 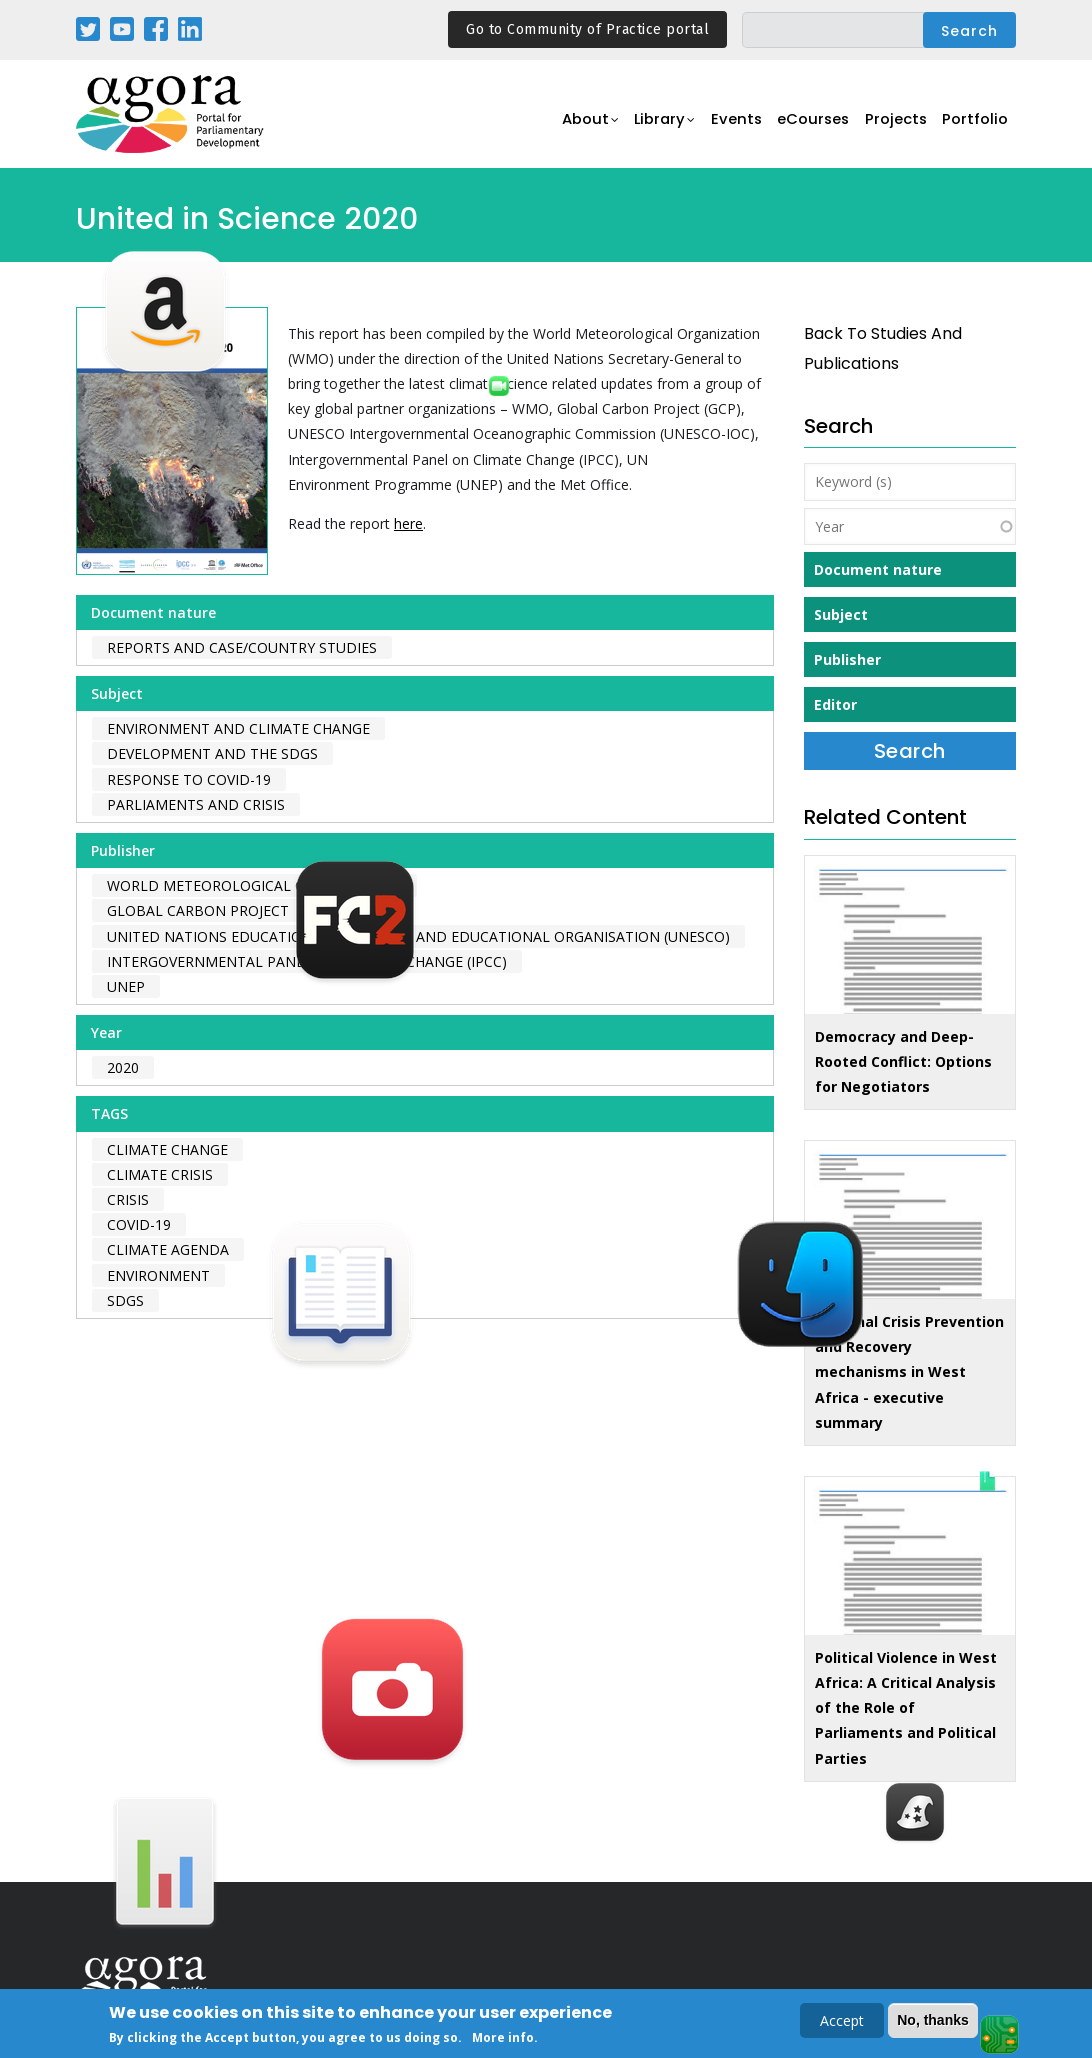 What do you see at coordinates (355, 920) in the screenshot?
I see `launch far cry 2 game` at bounding box center [355, 920].